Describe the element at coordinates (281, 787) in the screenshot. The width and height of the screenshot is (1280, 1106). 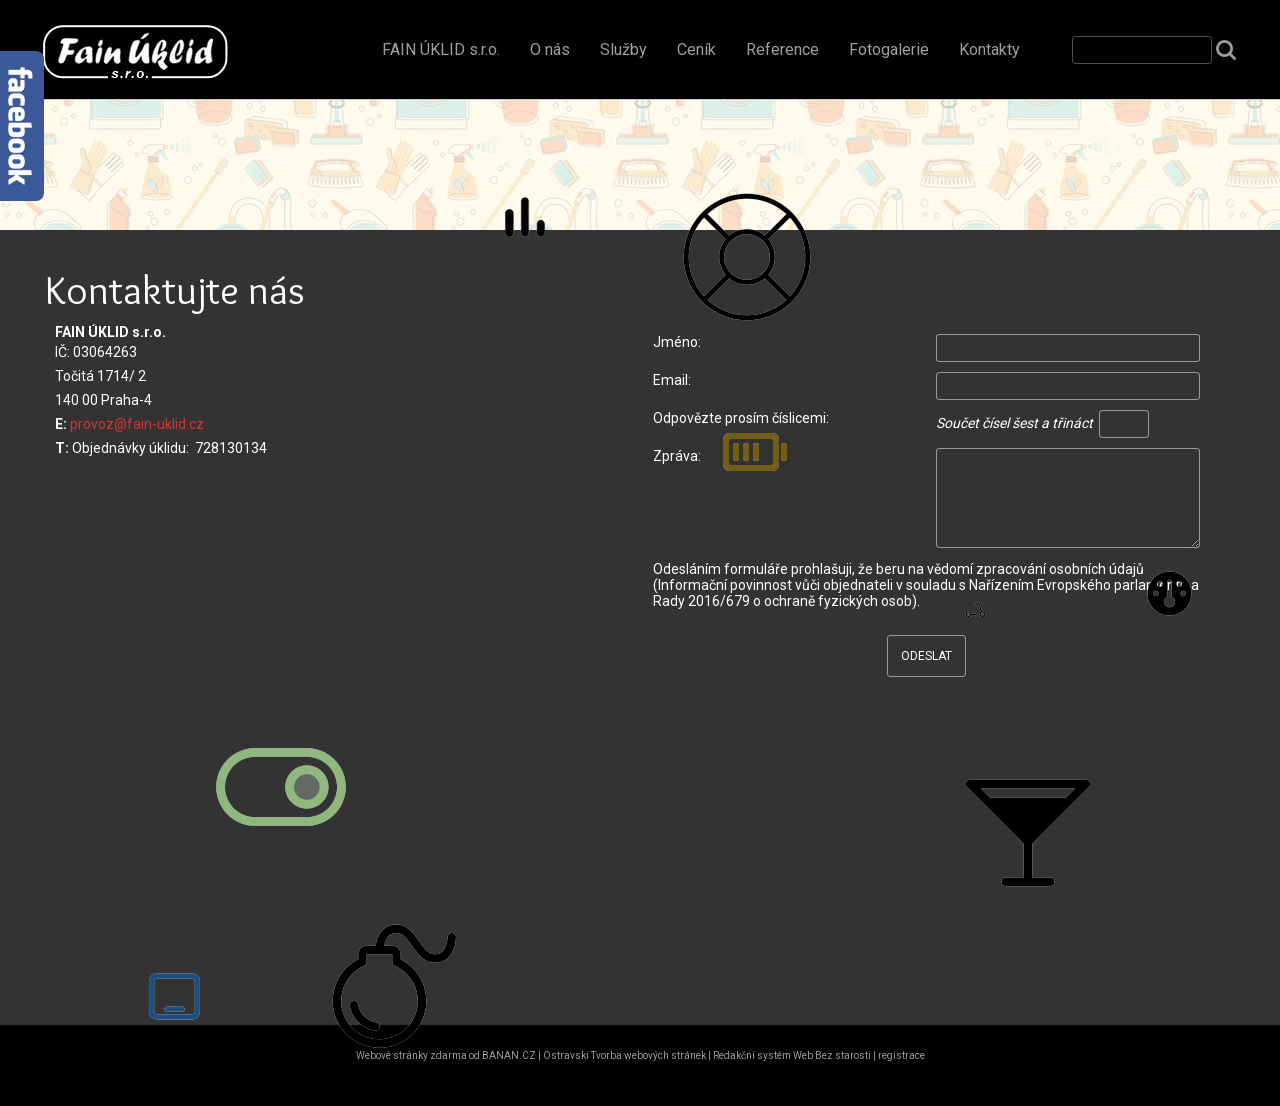
I see `toggle switch in the "on" or enabled position` at that location.